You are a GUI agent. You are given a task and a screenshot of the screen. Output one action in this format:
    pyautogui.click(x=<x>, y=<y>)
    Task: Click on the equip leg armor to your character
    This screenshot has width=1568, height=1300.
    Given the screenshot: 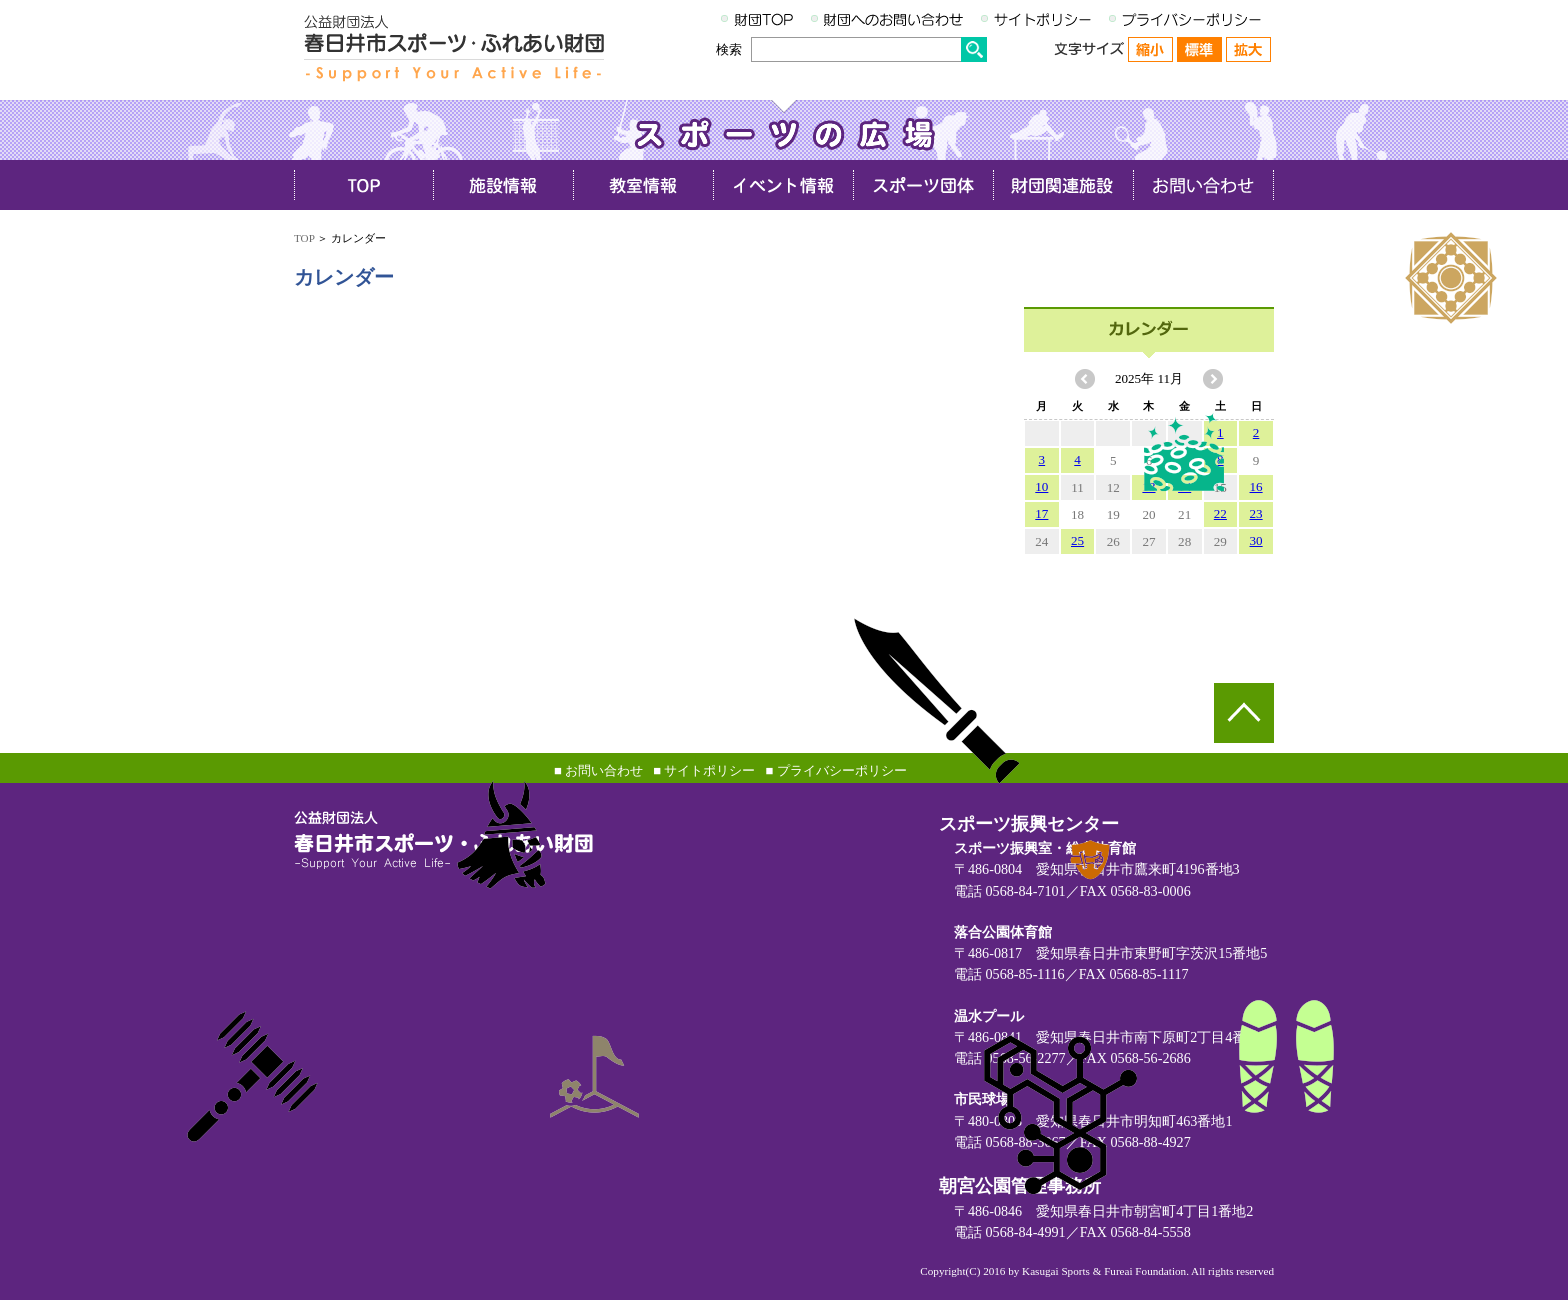 What is the action you would take?
    pyautogui.click(x=1286, y=1054)
    